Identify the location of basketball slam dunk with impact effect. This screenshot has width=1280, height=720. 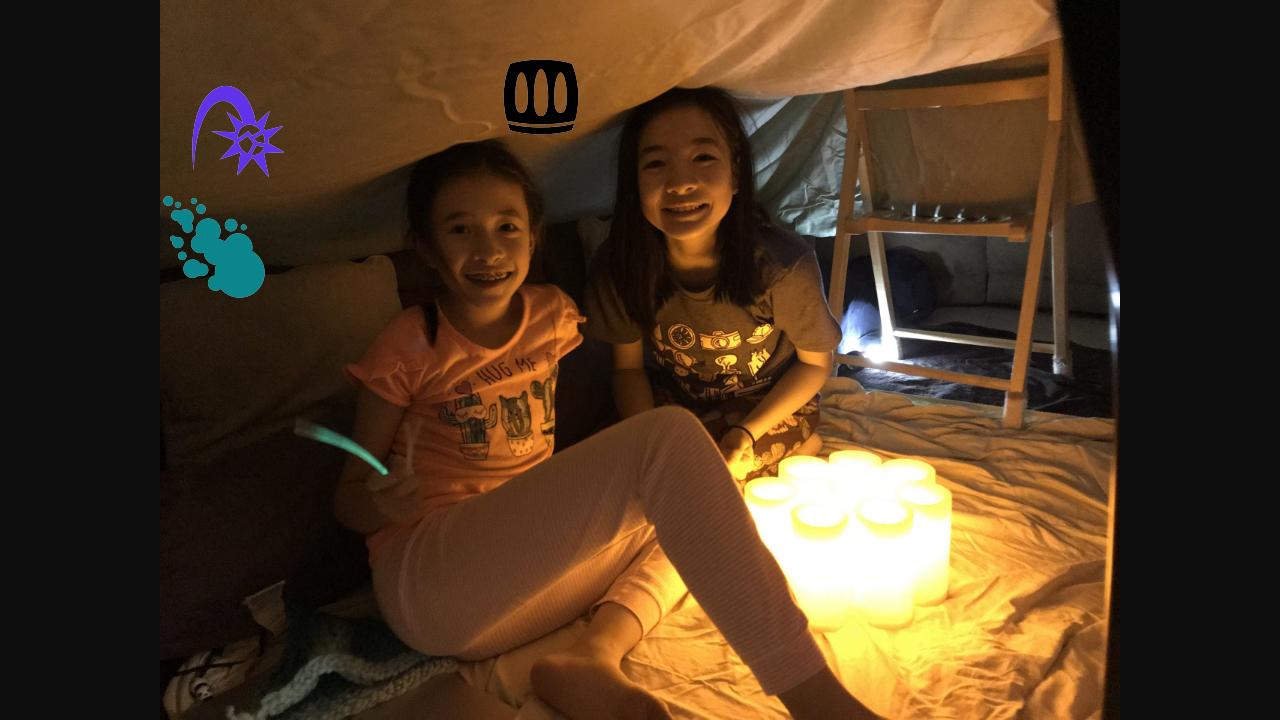
(237, 131).